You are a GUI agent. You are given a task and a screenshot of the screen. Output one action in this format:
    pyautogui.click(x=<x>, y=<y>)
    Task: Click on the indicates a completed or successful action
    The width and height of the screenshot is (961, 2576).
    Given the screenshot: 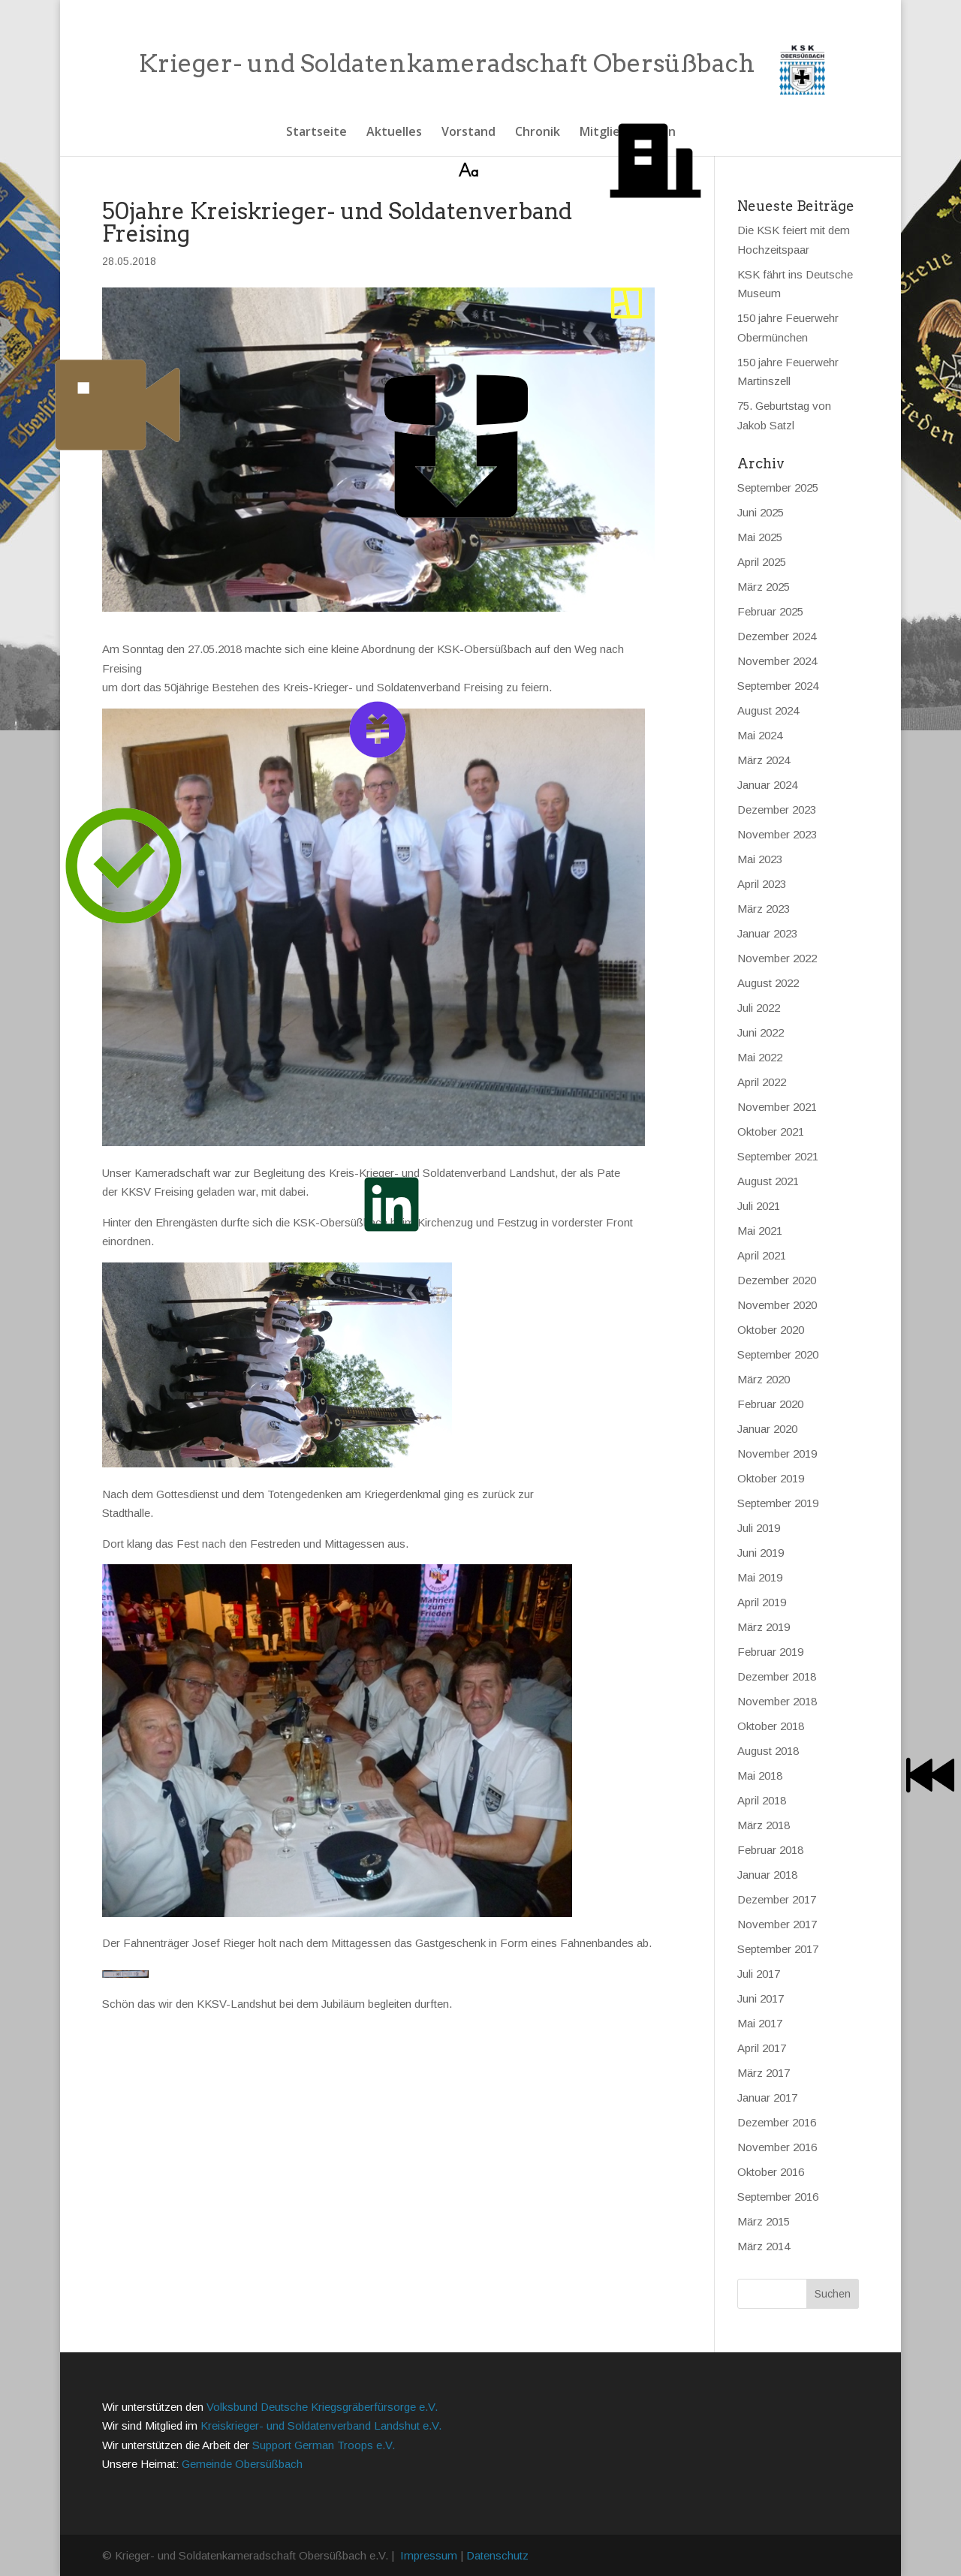 What is the action you would take?
    pyautogui.click(x=123, y=865)
    